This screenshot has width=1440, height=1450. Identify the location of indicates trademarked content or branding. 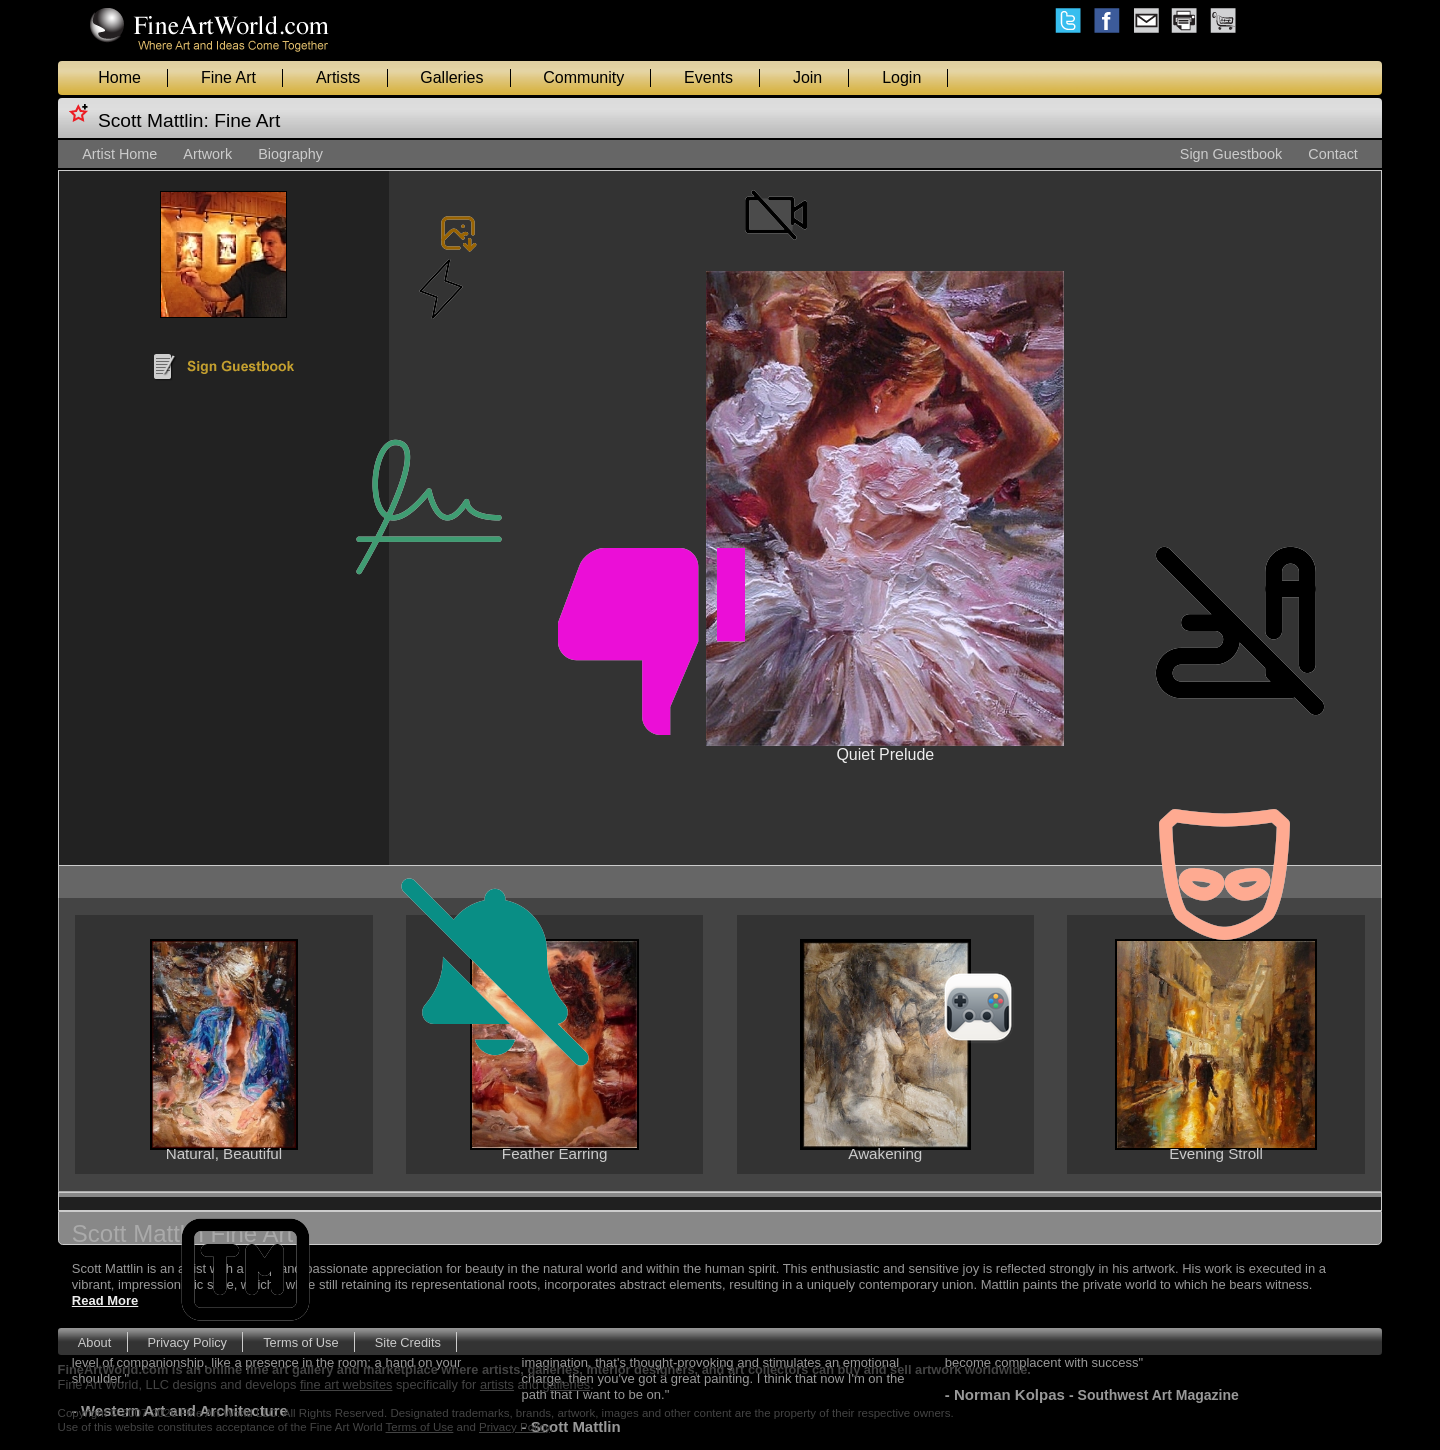
(245, 1269).